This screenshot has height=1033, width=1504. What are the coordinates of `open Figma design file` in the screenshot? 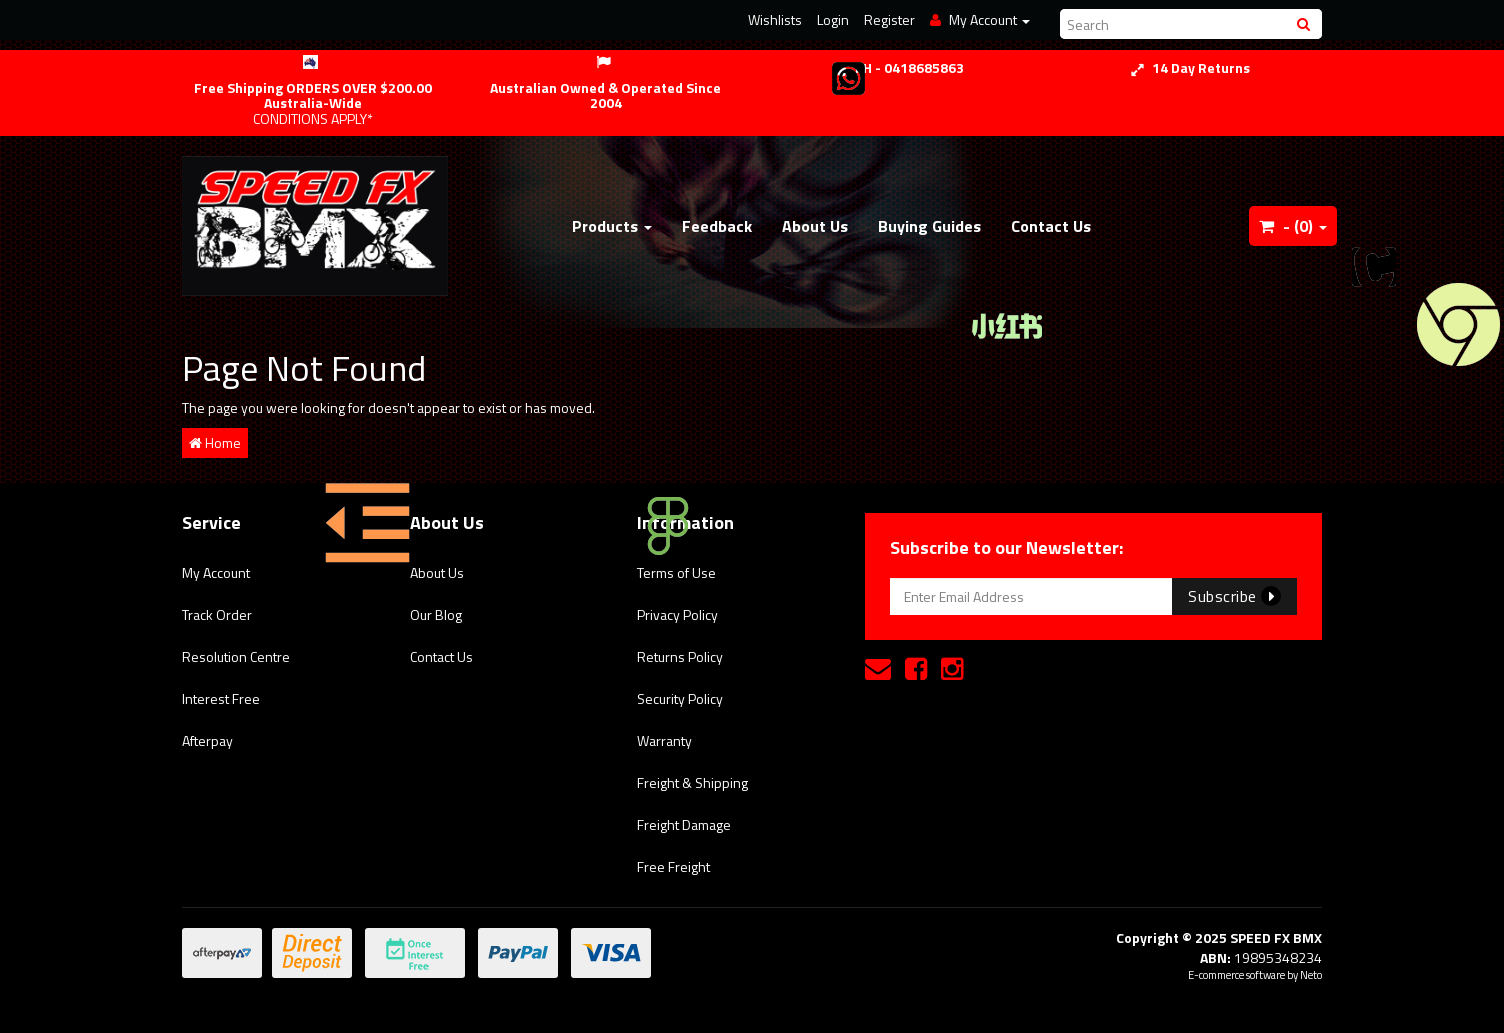 It's located at (668, 526).